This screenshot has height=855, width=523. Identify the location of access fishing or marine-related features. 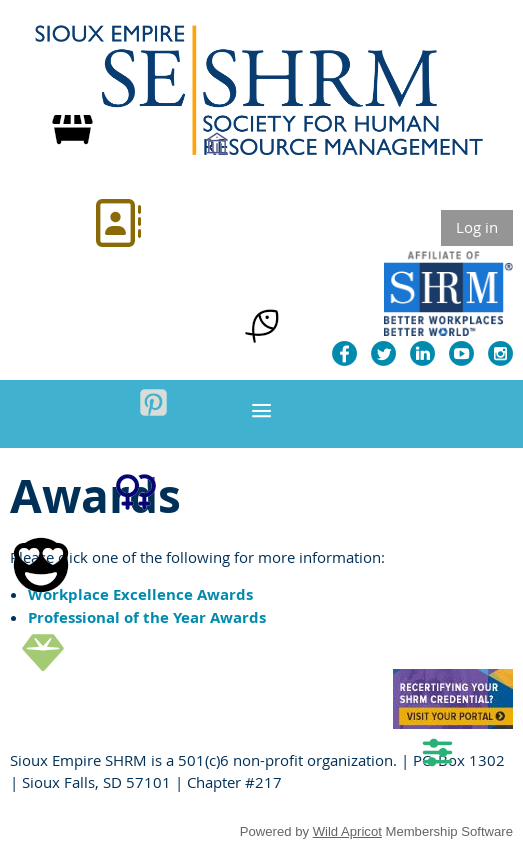
(263, 325).